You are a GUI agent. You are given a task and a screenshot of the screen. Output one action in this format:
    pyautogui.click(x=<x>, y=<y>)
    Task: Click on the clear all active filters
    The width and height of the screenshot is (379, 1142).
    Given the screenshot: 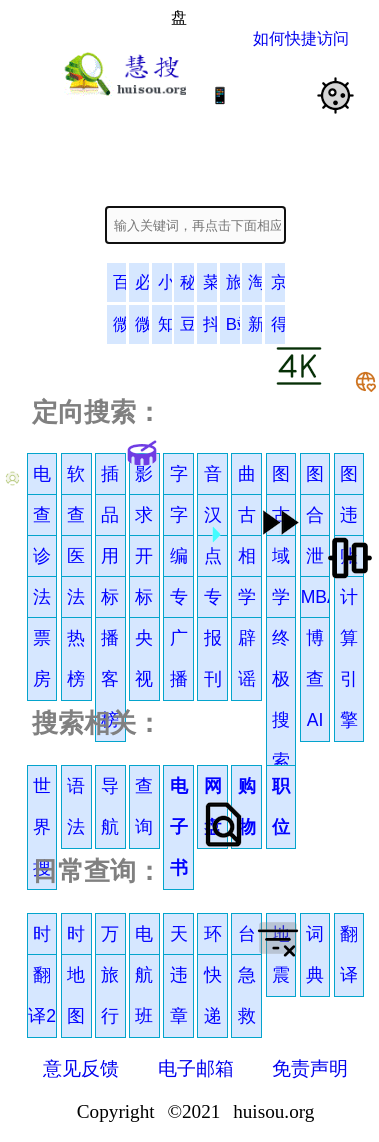 What is the action you would take?
    pyautogui.click(x=278, y=938)
    